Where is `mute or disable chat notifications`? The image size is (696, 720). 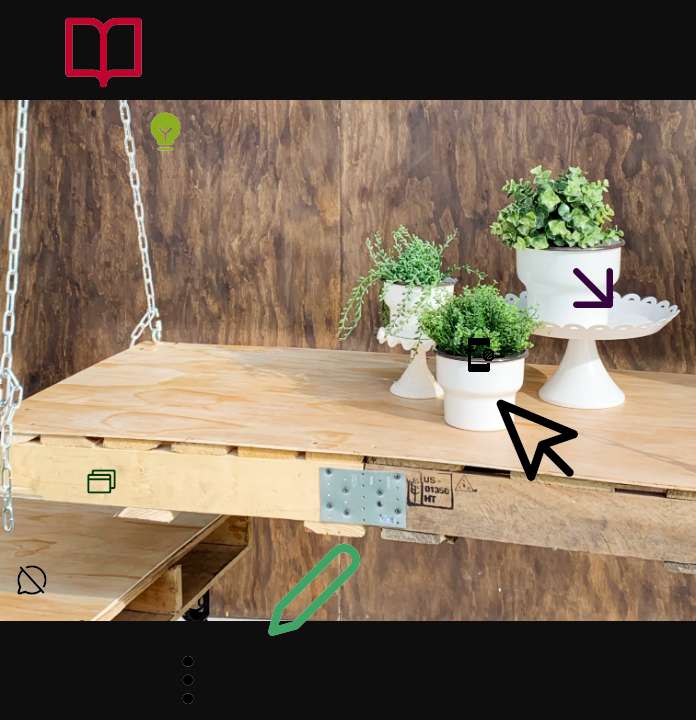 mute or disable chat notifications is located at coordinates (32, 580).